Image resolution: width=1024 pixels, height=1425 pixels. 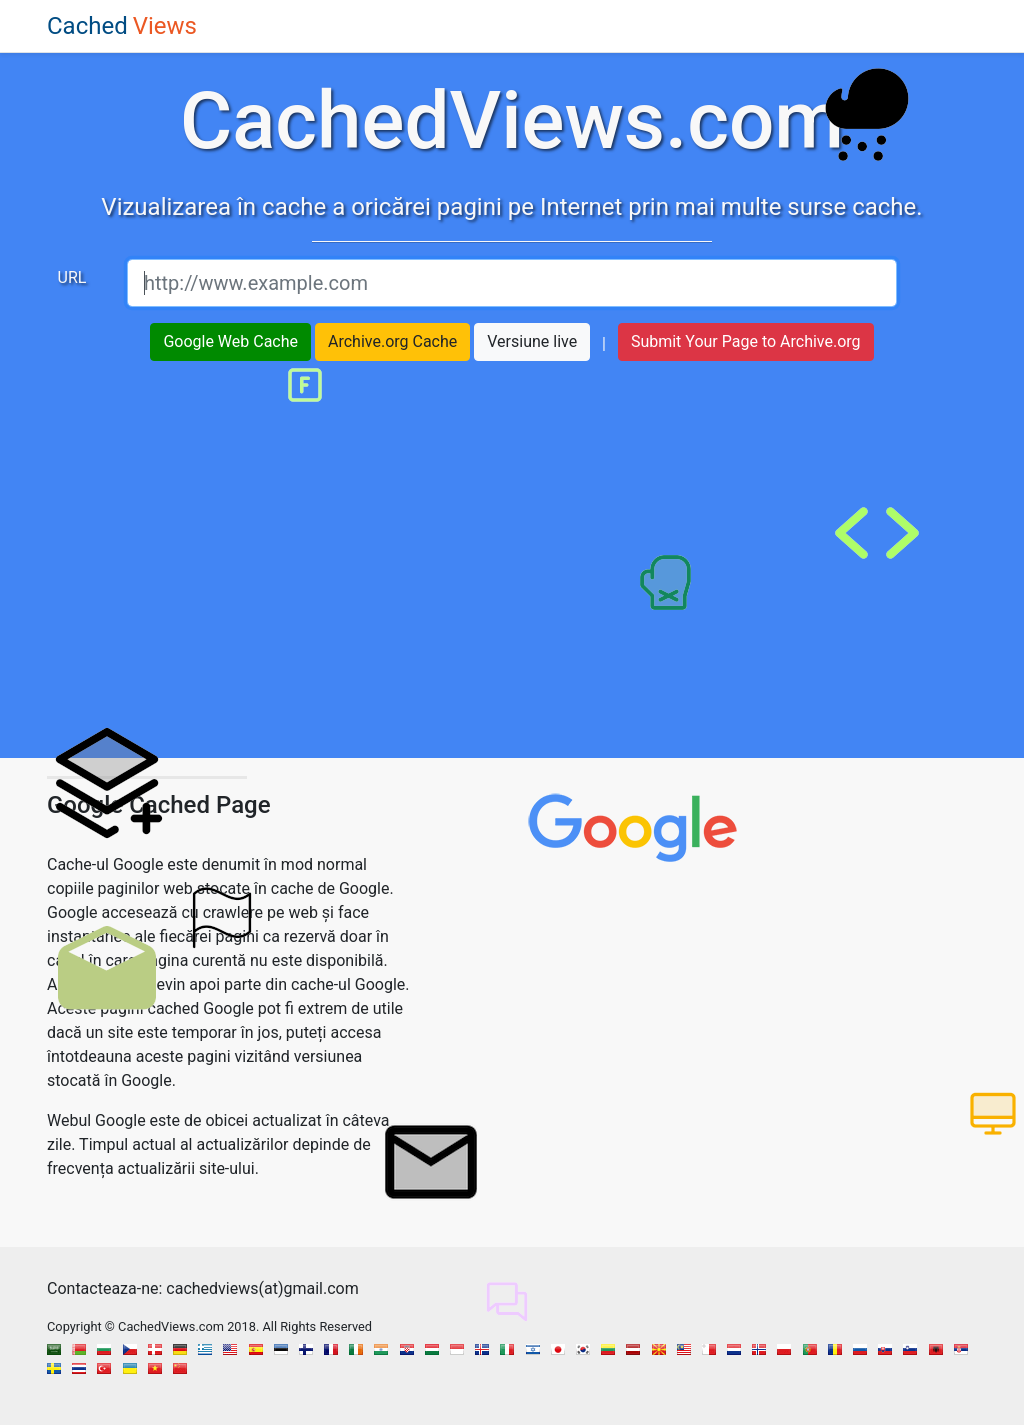 I want to click on open your conversations, so click(x=507, y=1301).